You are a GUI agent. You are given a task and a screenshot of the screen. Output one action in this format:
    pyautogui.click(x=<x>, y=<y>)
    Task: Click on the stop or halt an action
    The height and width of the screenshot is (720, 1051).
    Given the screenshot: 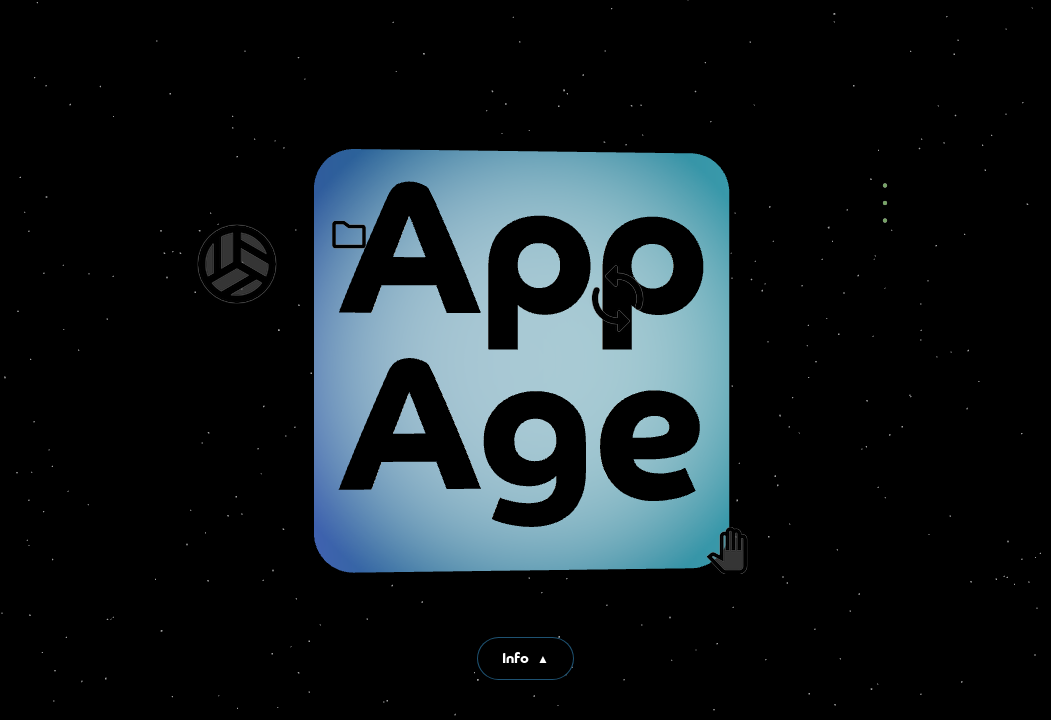 What is the action you would take?
    pyautogui.click(x=727, y=550)
    